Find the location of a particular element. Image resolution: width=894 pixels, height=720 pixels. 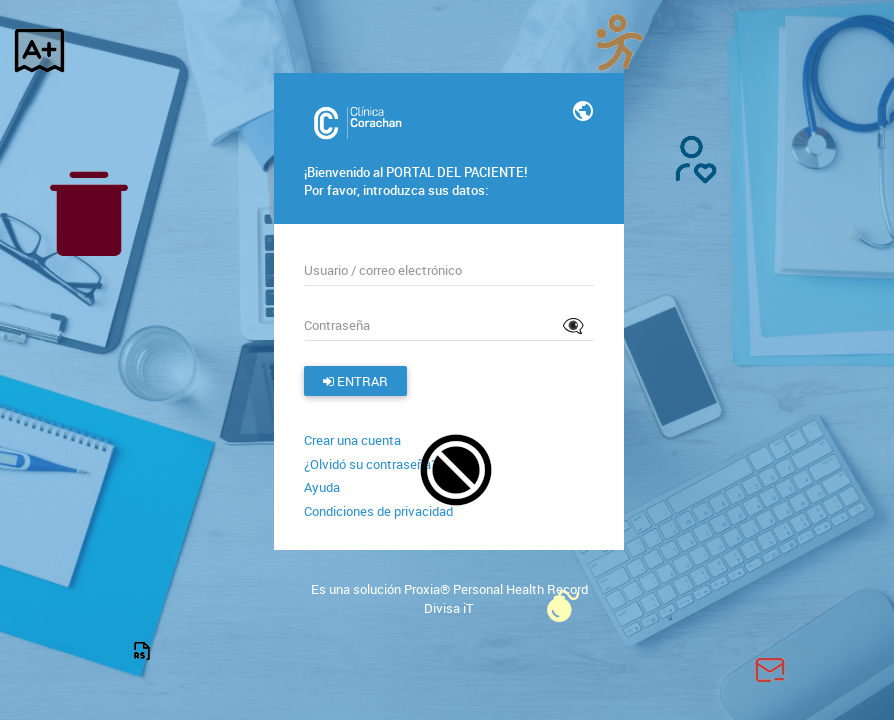

delete an item is located at coordinates (89, 217).